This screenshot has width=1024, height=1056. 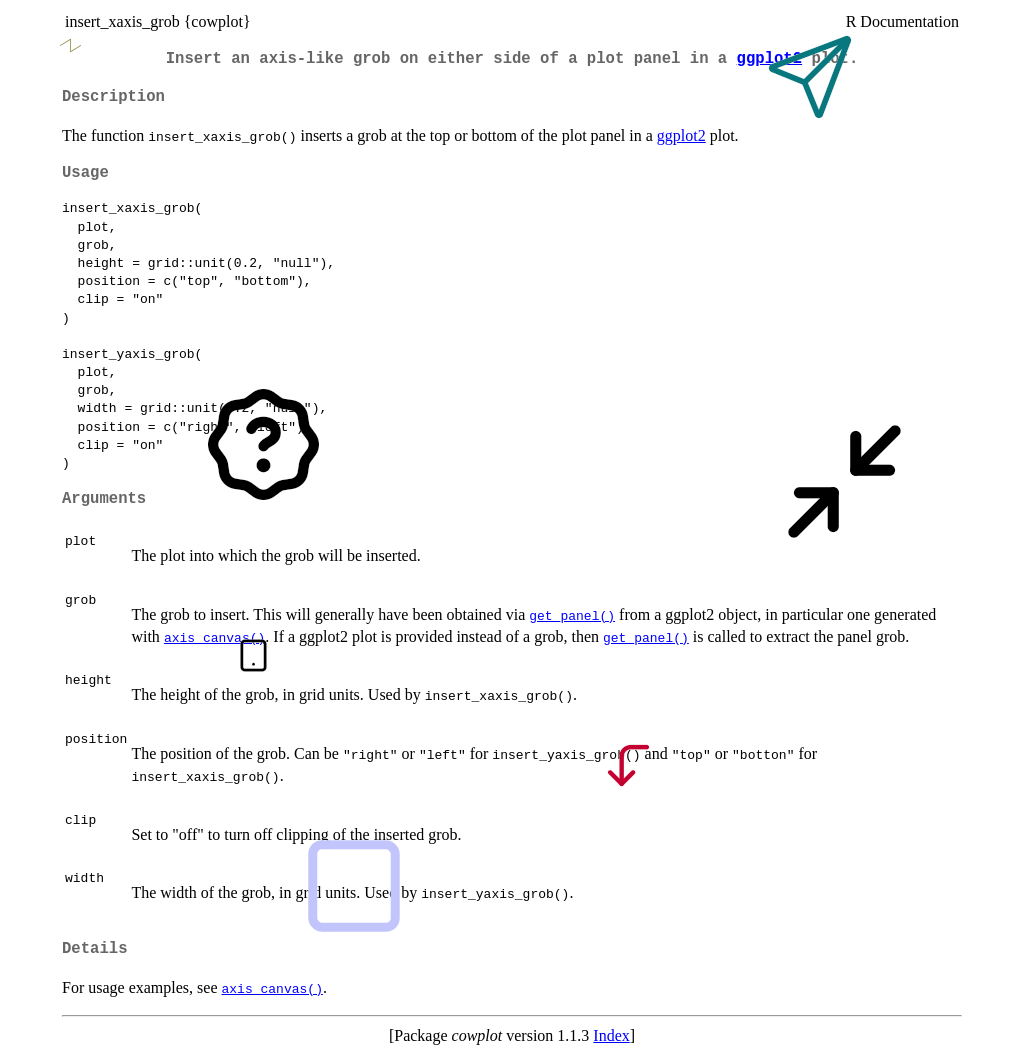 I want to click on indicates unverified status or identity, so click(x=263, y=444).